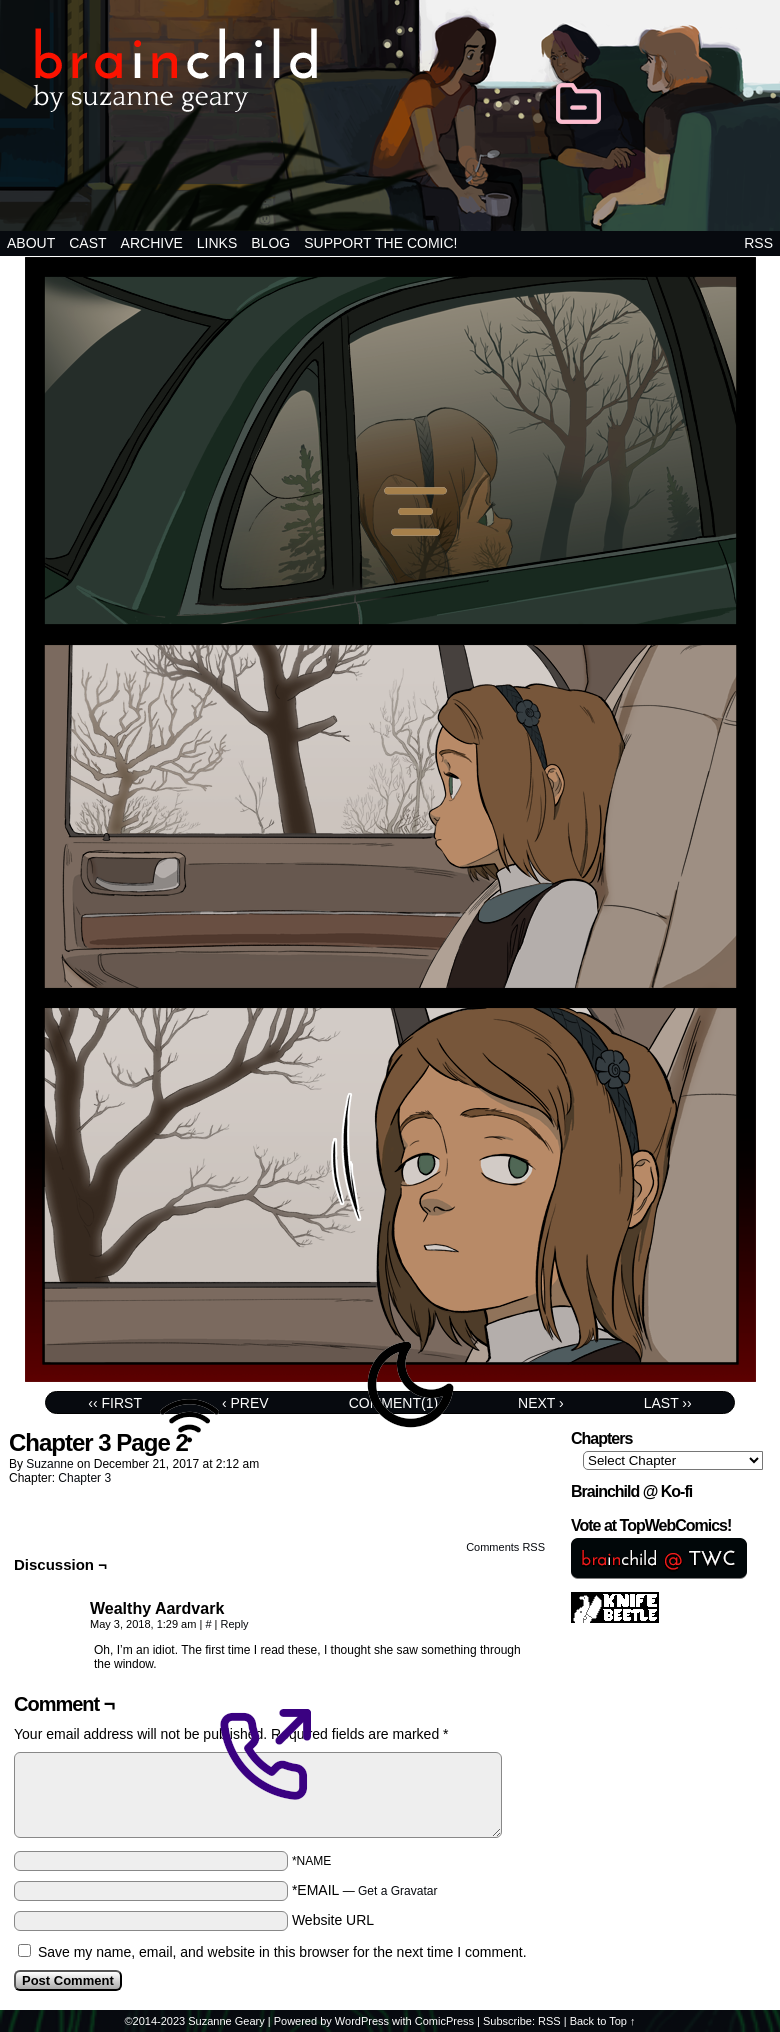 This screenshot has height=2032, width=780. Describe the element at coordinates (263, 1756) in the screenshot. I see `make an outgoing call` at that location.